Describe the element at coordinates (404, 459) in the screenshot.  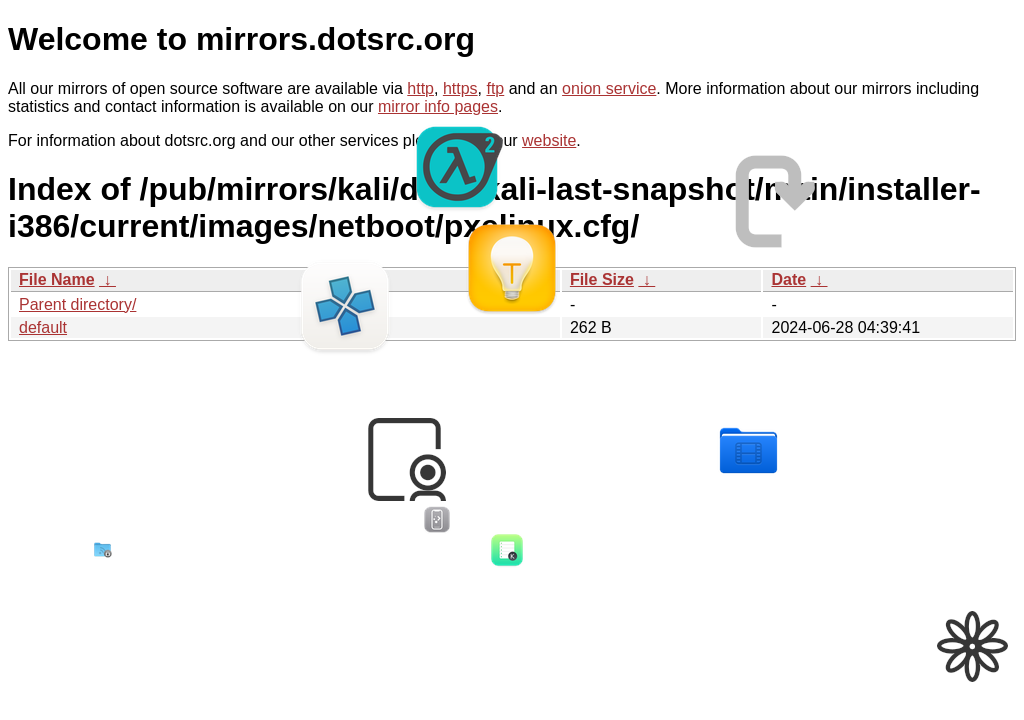
I see `open camera or webcam app` at that location.